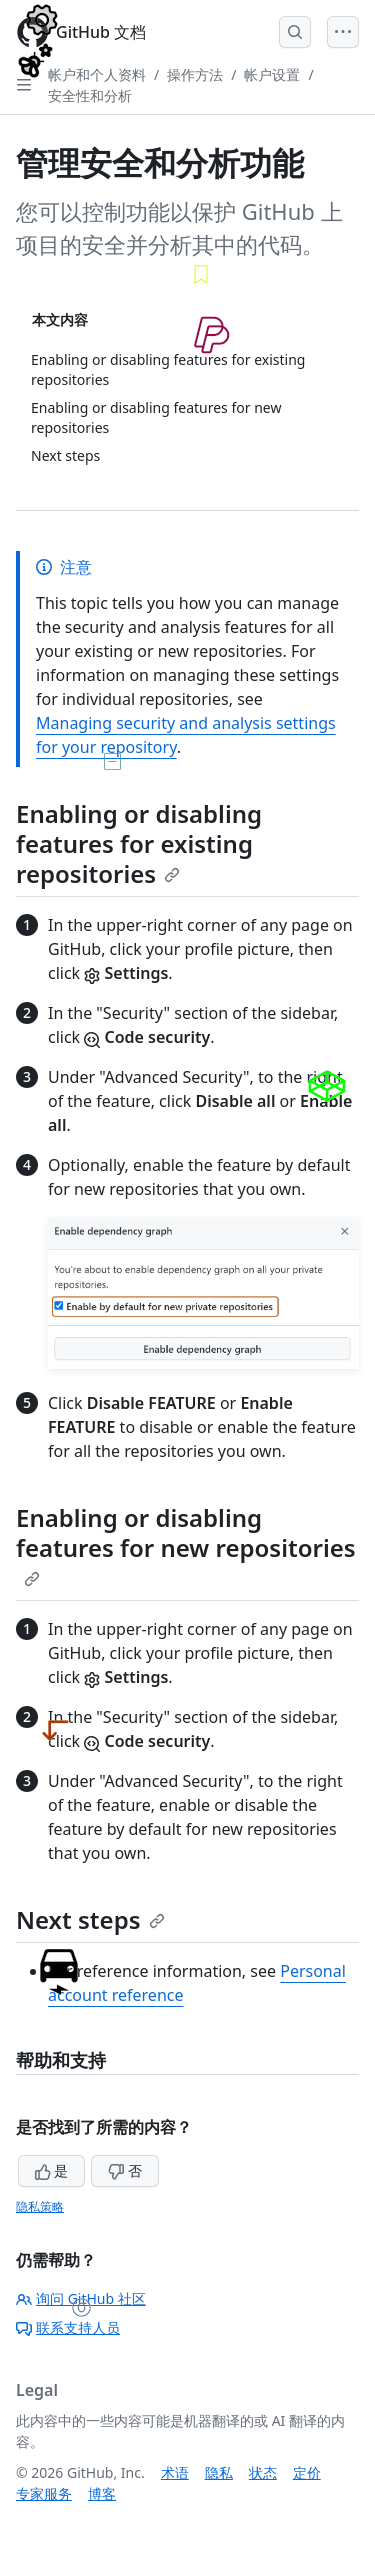 This screenshot has height=2568, width=375. Describe the element at coordinates (327, 1086) in the screenshot. I see `open CodePen profile or projects` at that location.